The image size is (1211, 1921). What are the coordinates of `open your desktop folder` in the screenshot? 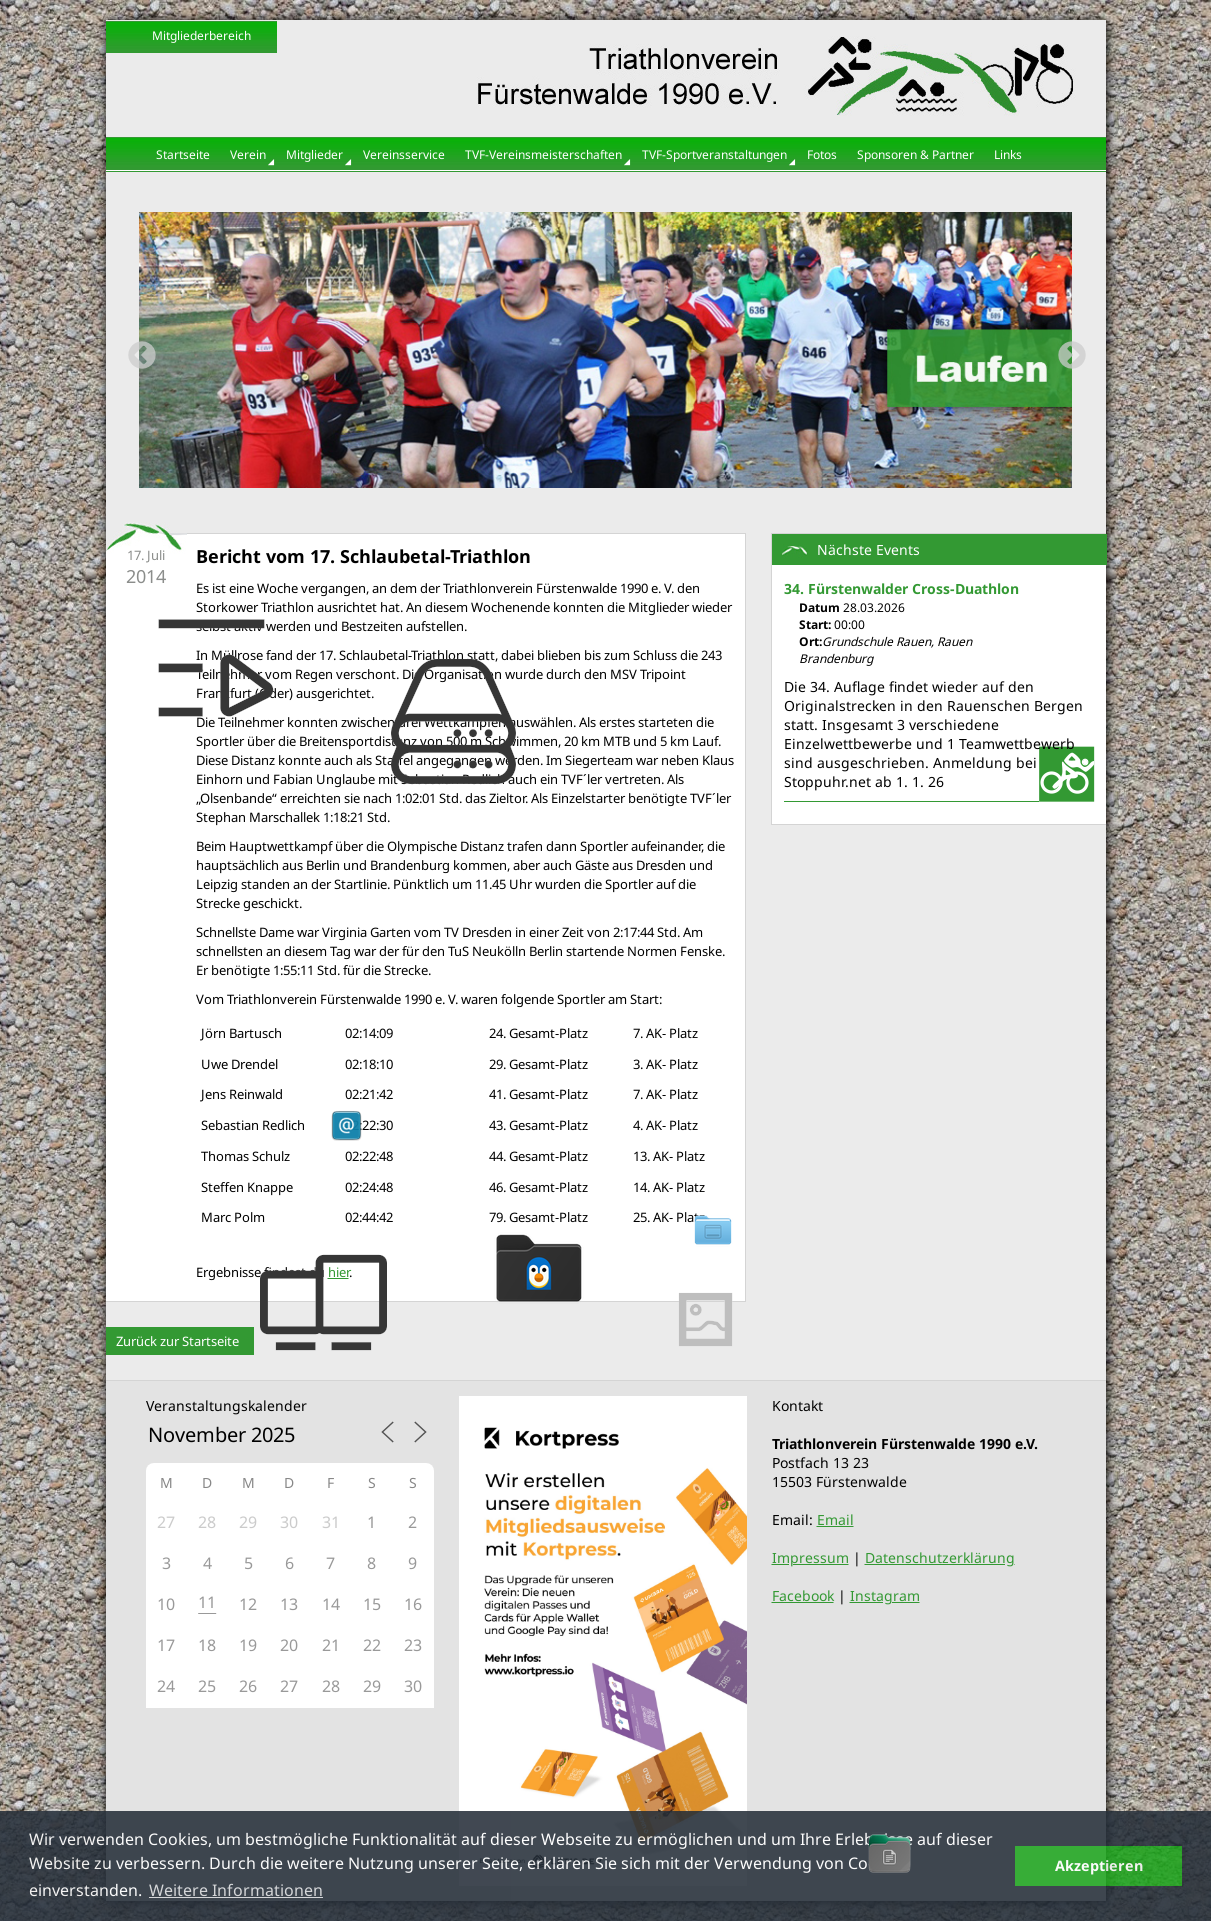 It's located at (713, 1230).